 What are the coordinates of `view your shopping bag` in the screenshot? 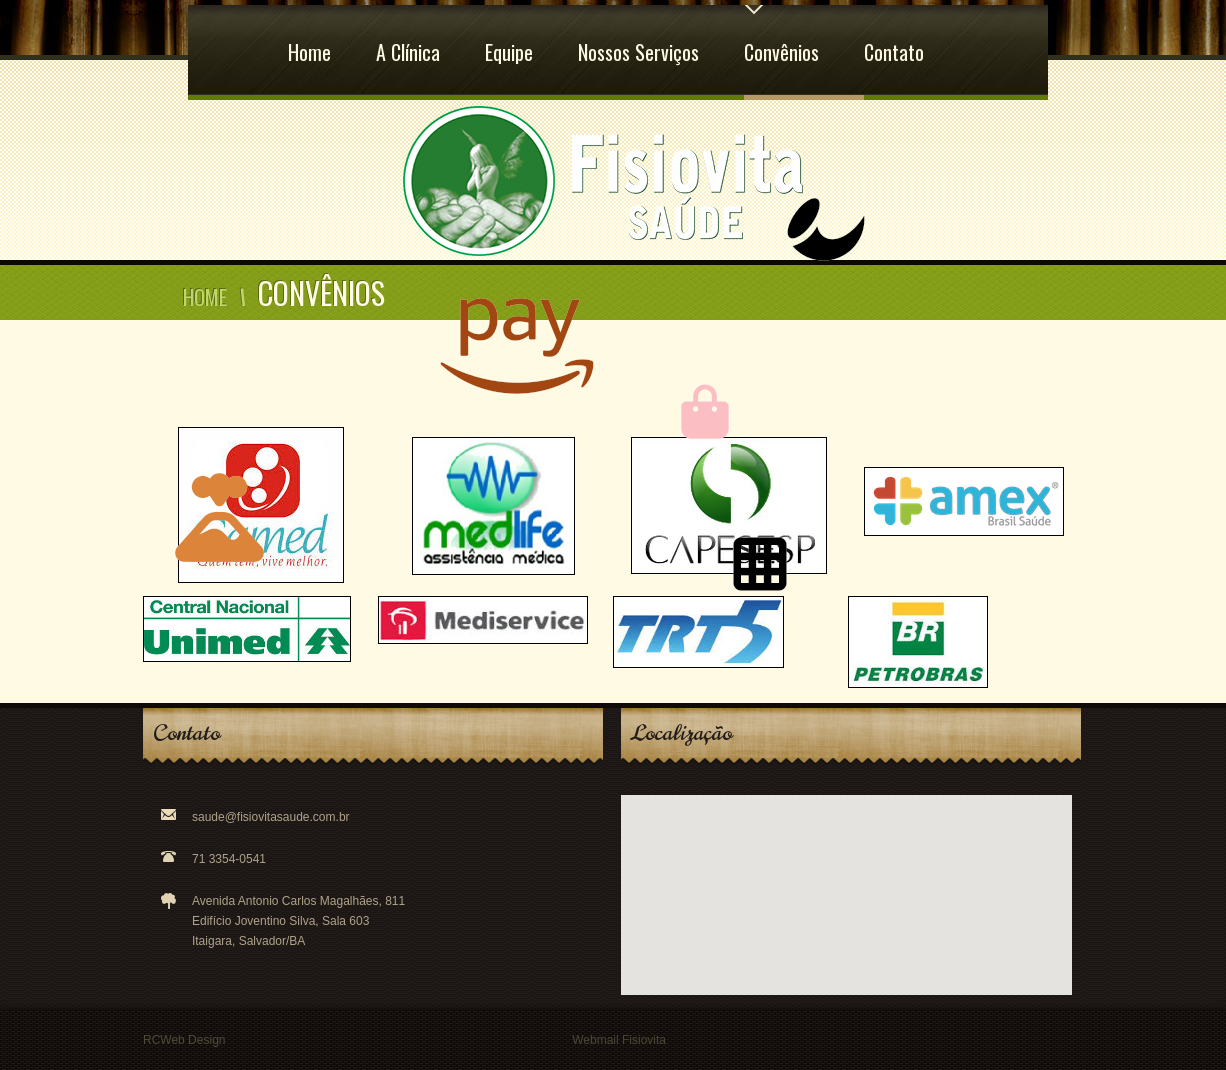 It's located at (705, 415).